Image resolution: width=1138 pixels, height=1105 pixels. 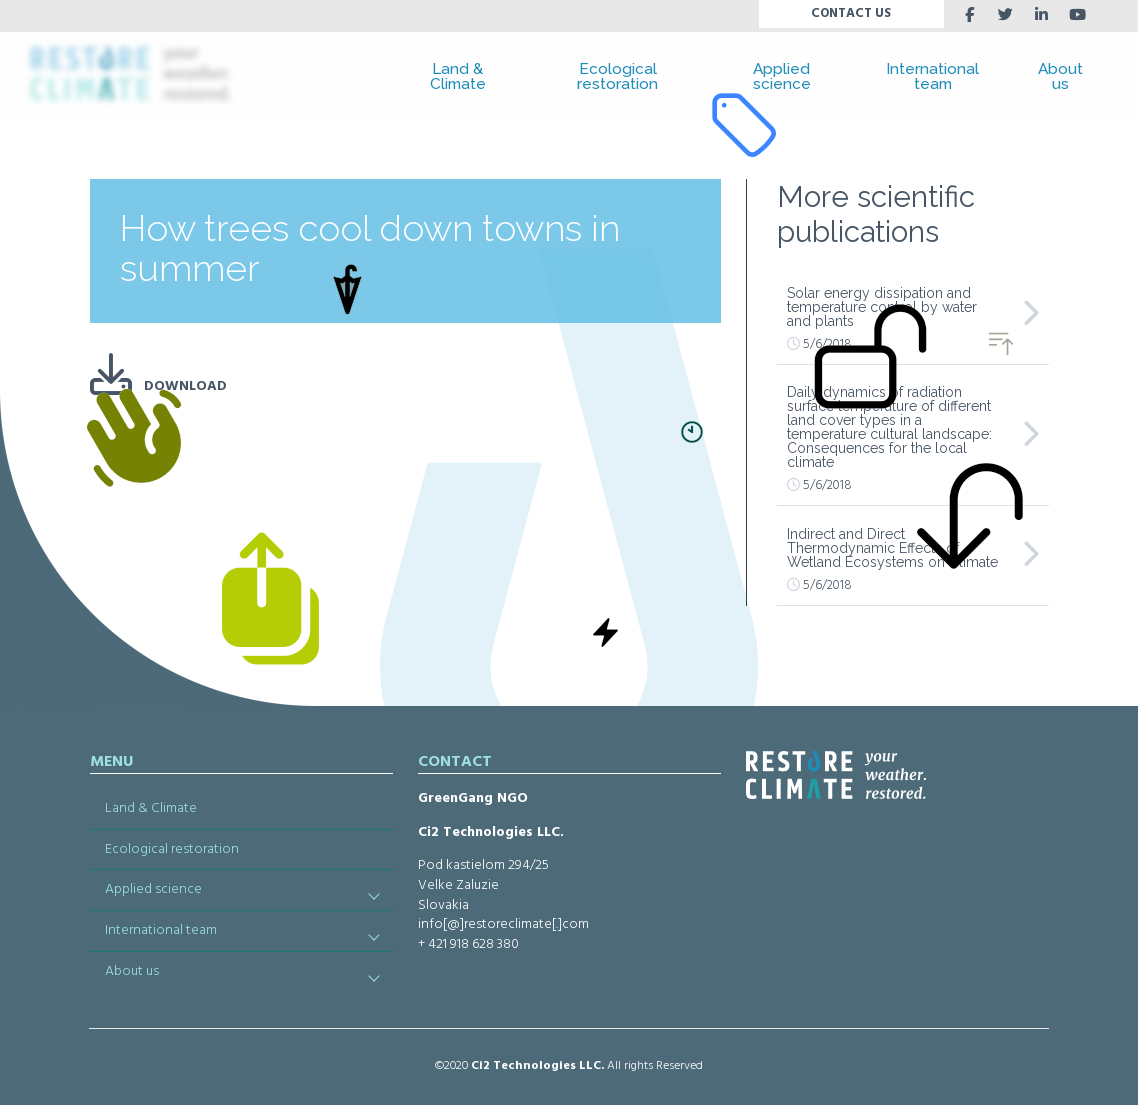 What do you see at coordinates (692, 432) in the screenshot?
I see `indicates the current time or timestamp` at bounding box center [692, 432].